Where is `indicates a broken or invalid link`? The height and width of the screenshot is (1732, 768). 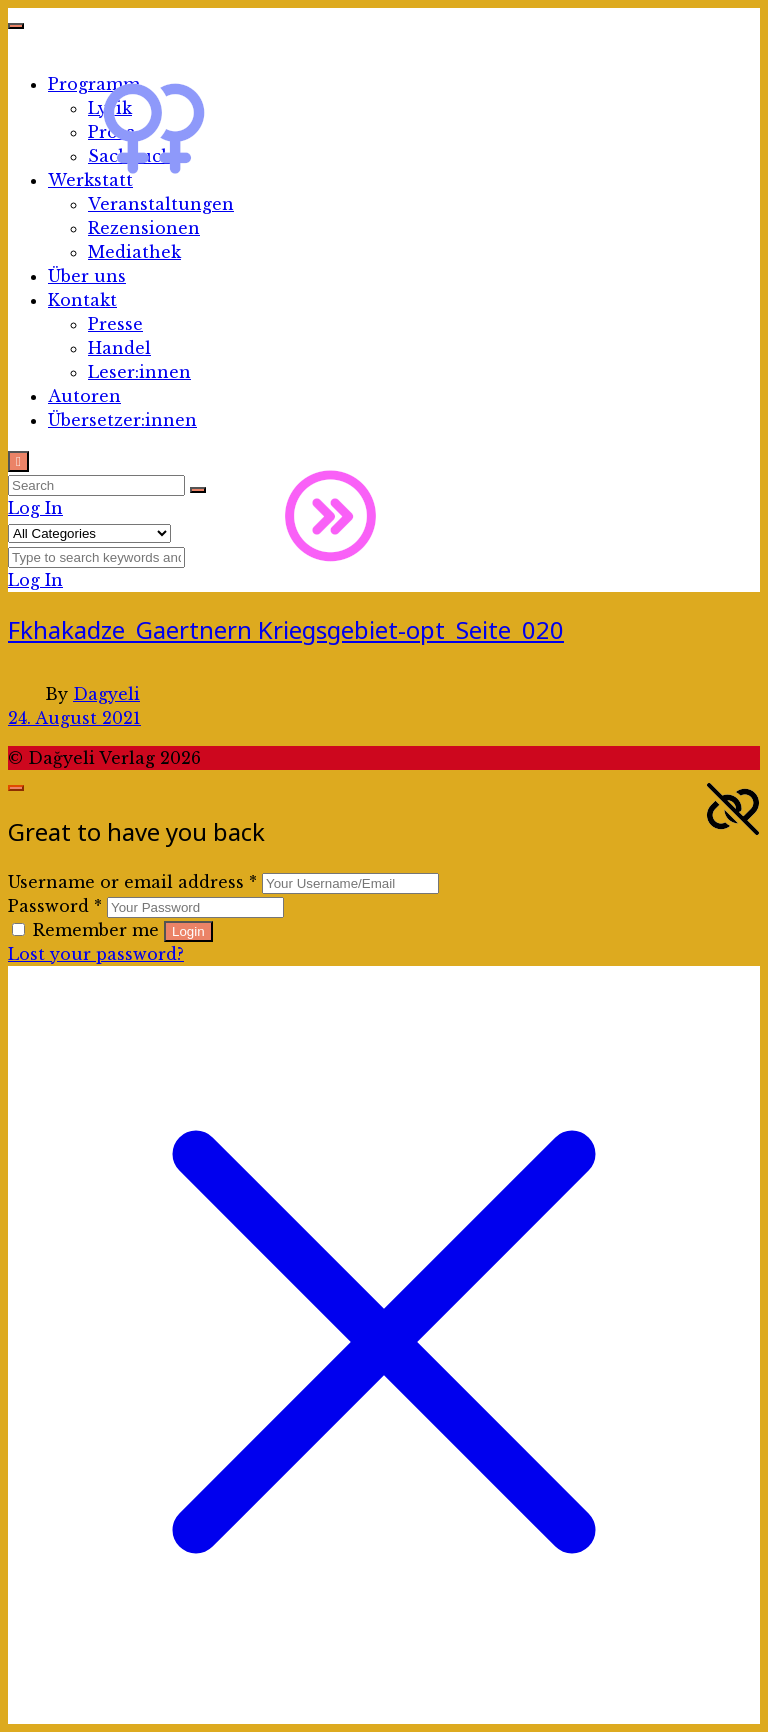 indicates a broken or invalid link is located at coordinates (733, 809).